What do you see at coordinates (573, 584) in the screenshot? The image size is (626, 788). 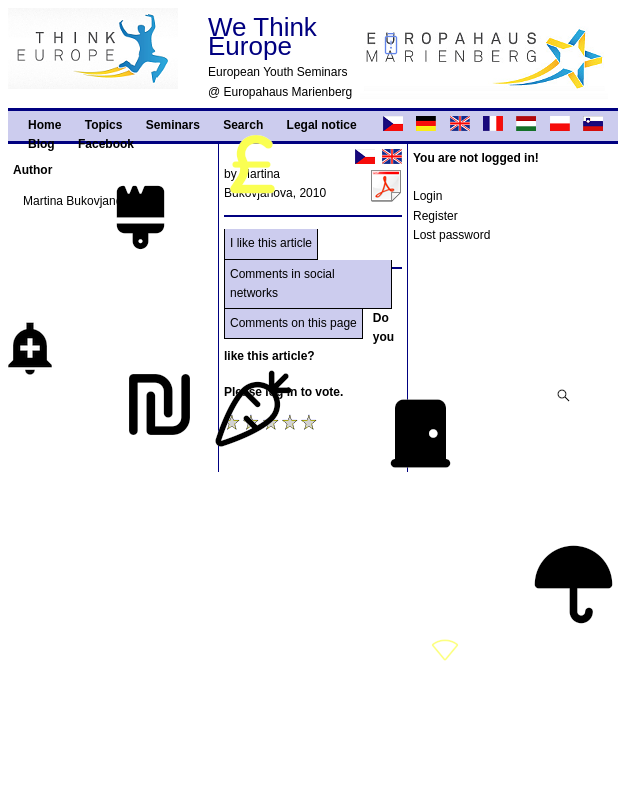 I see `view weather protection or rain forecast` at bounding box center [573, 584].